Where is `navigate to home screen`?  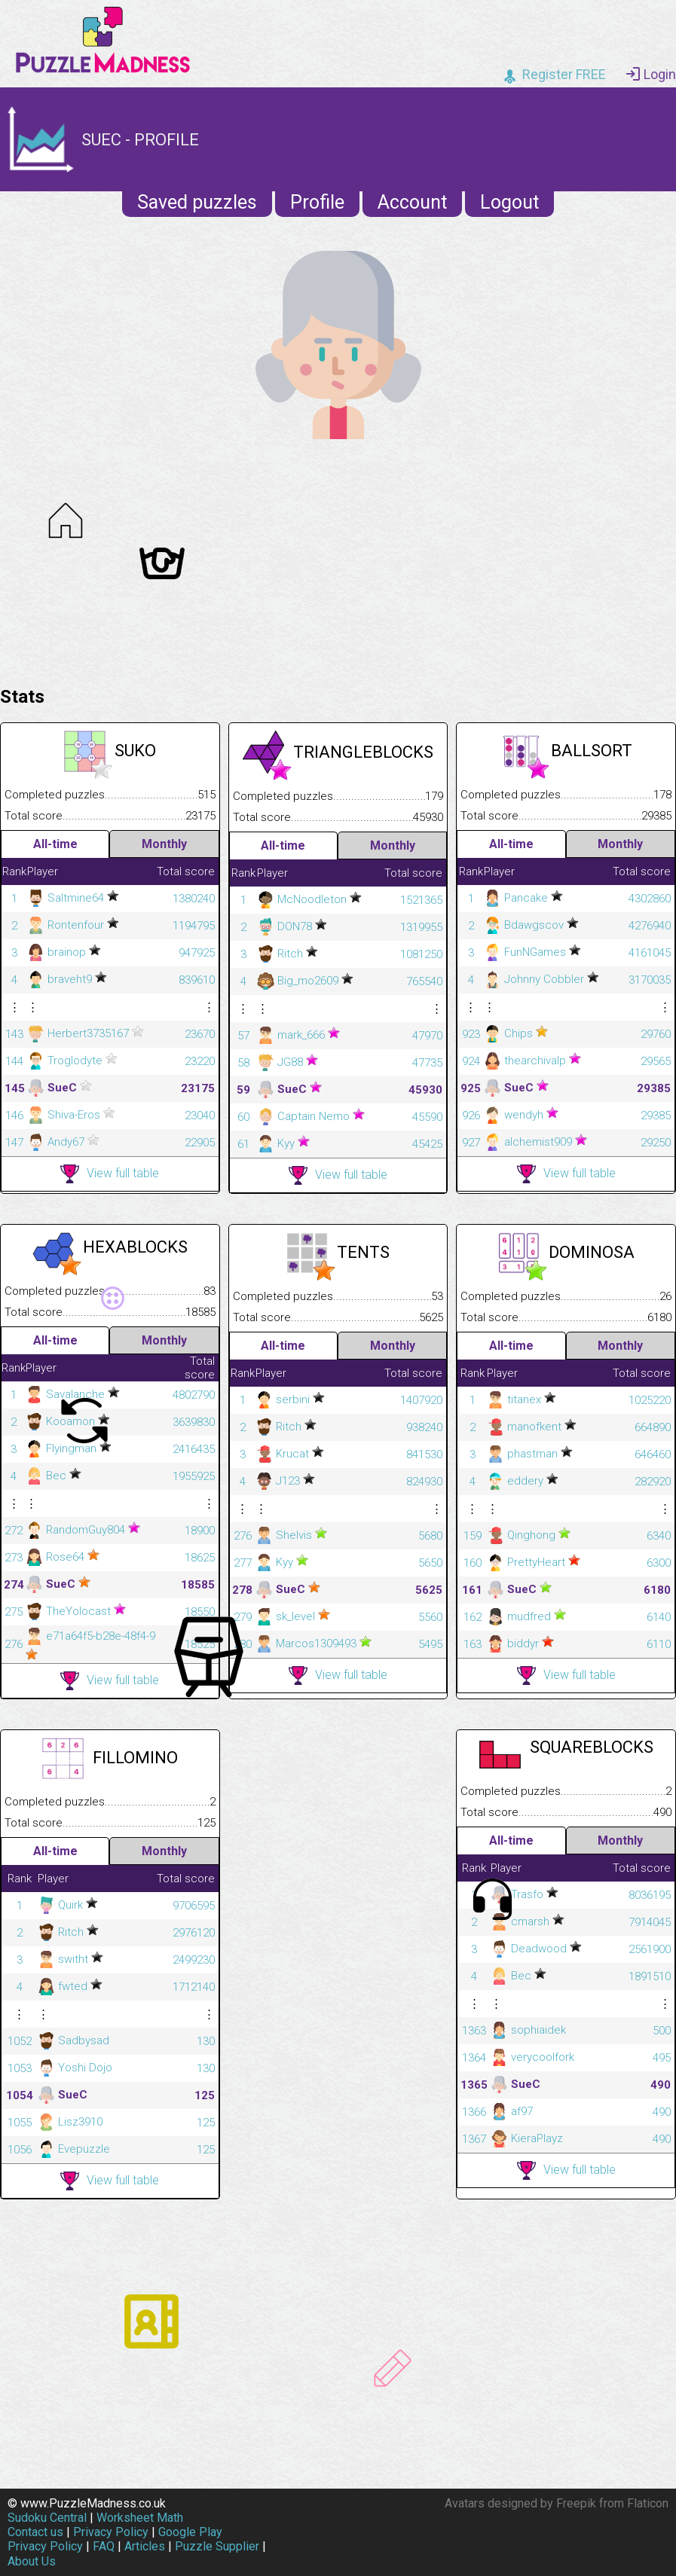
navigate to home screen is located at coordinates (66, 521).